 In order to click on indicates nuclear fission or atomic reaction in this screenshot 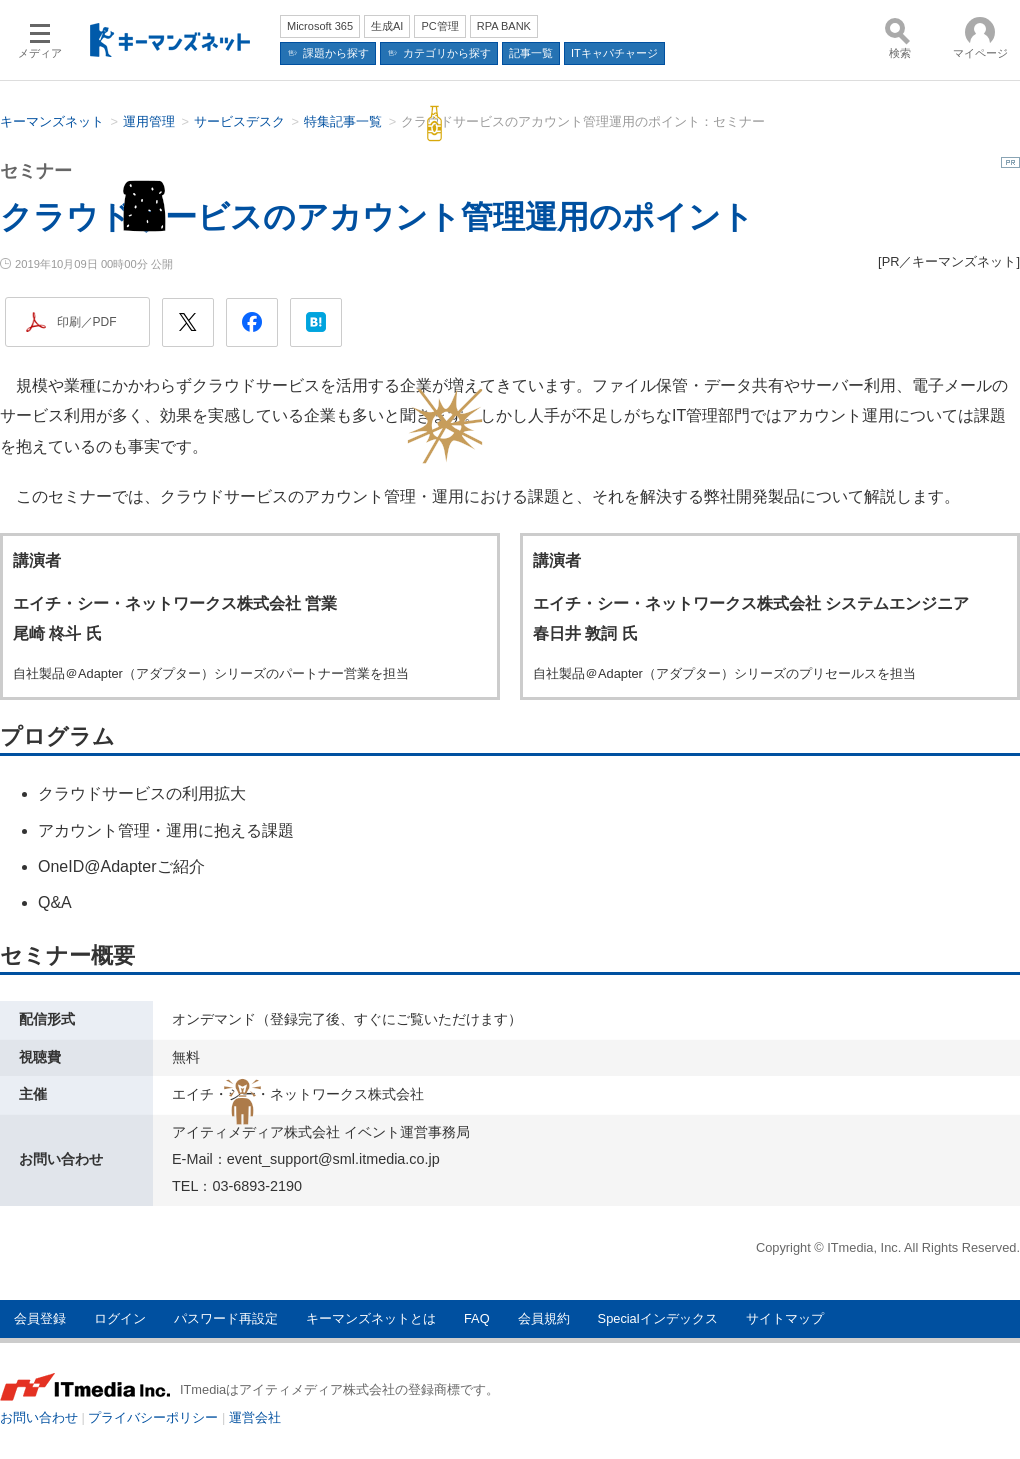, I will do `click(445, 426)`.